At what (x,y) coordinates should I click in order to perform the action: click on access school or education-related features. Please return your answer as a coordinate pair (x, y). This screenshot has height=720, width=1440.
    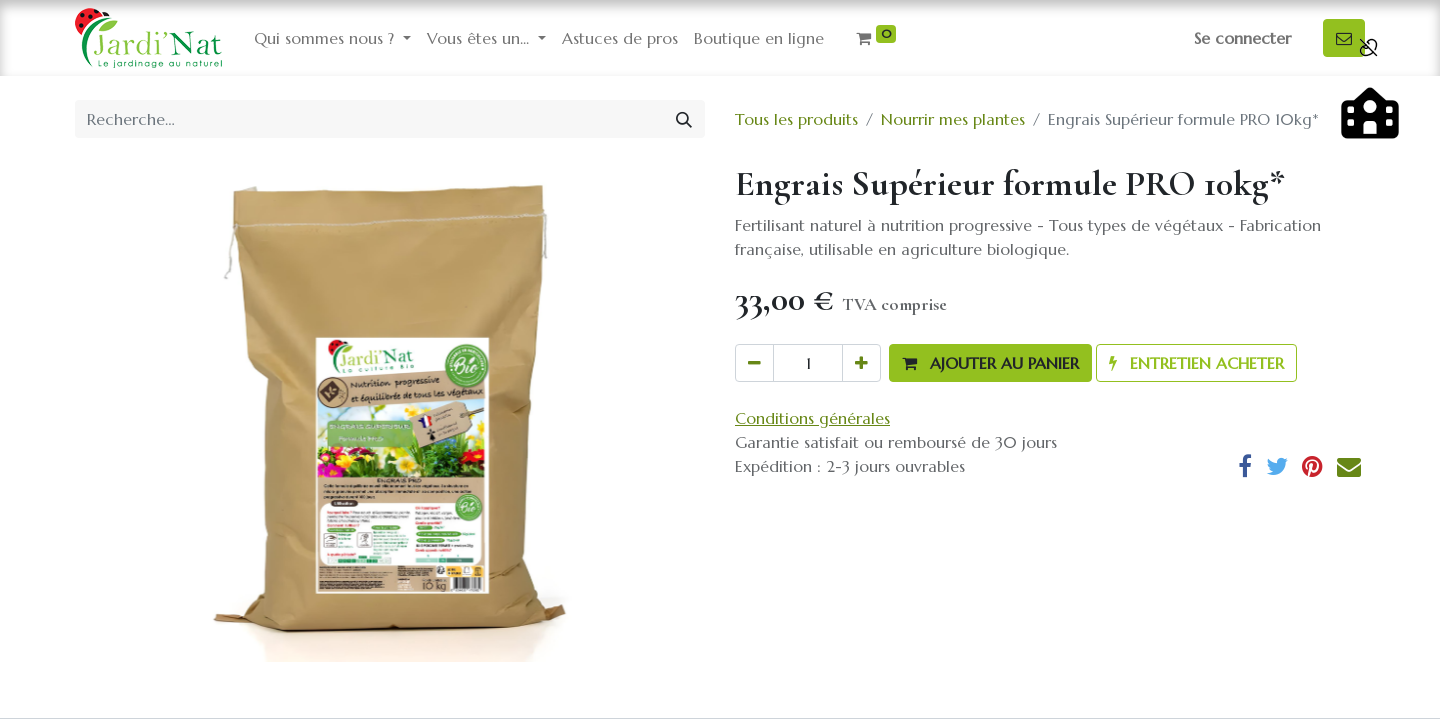
    Looking at the image, I should click on (1370, 113).